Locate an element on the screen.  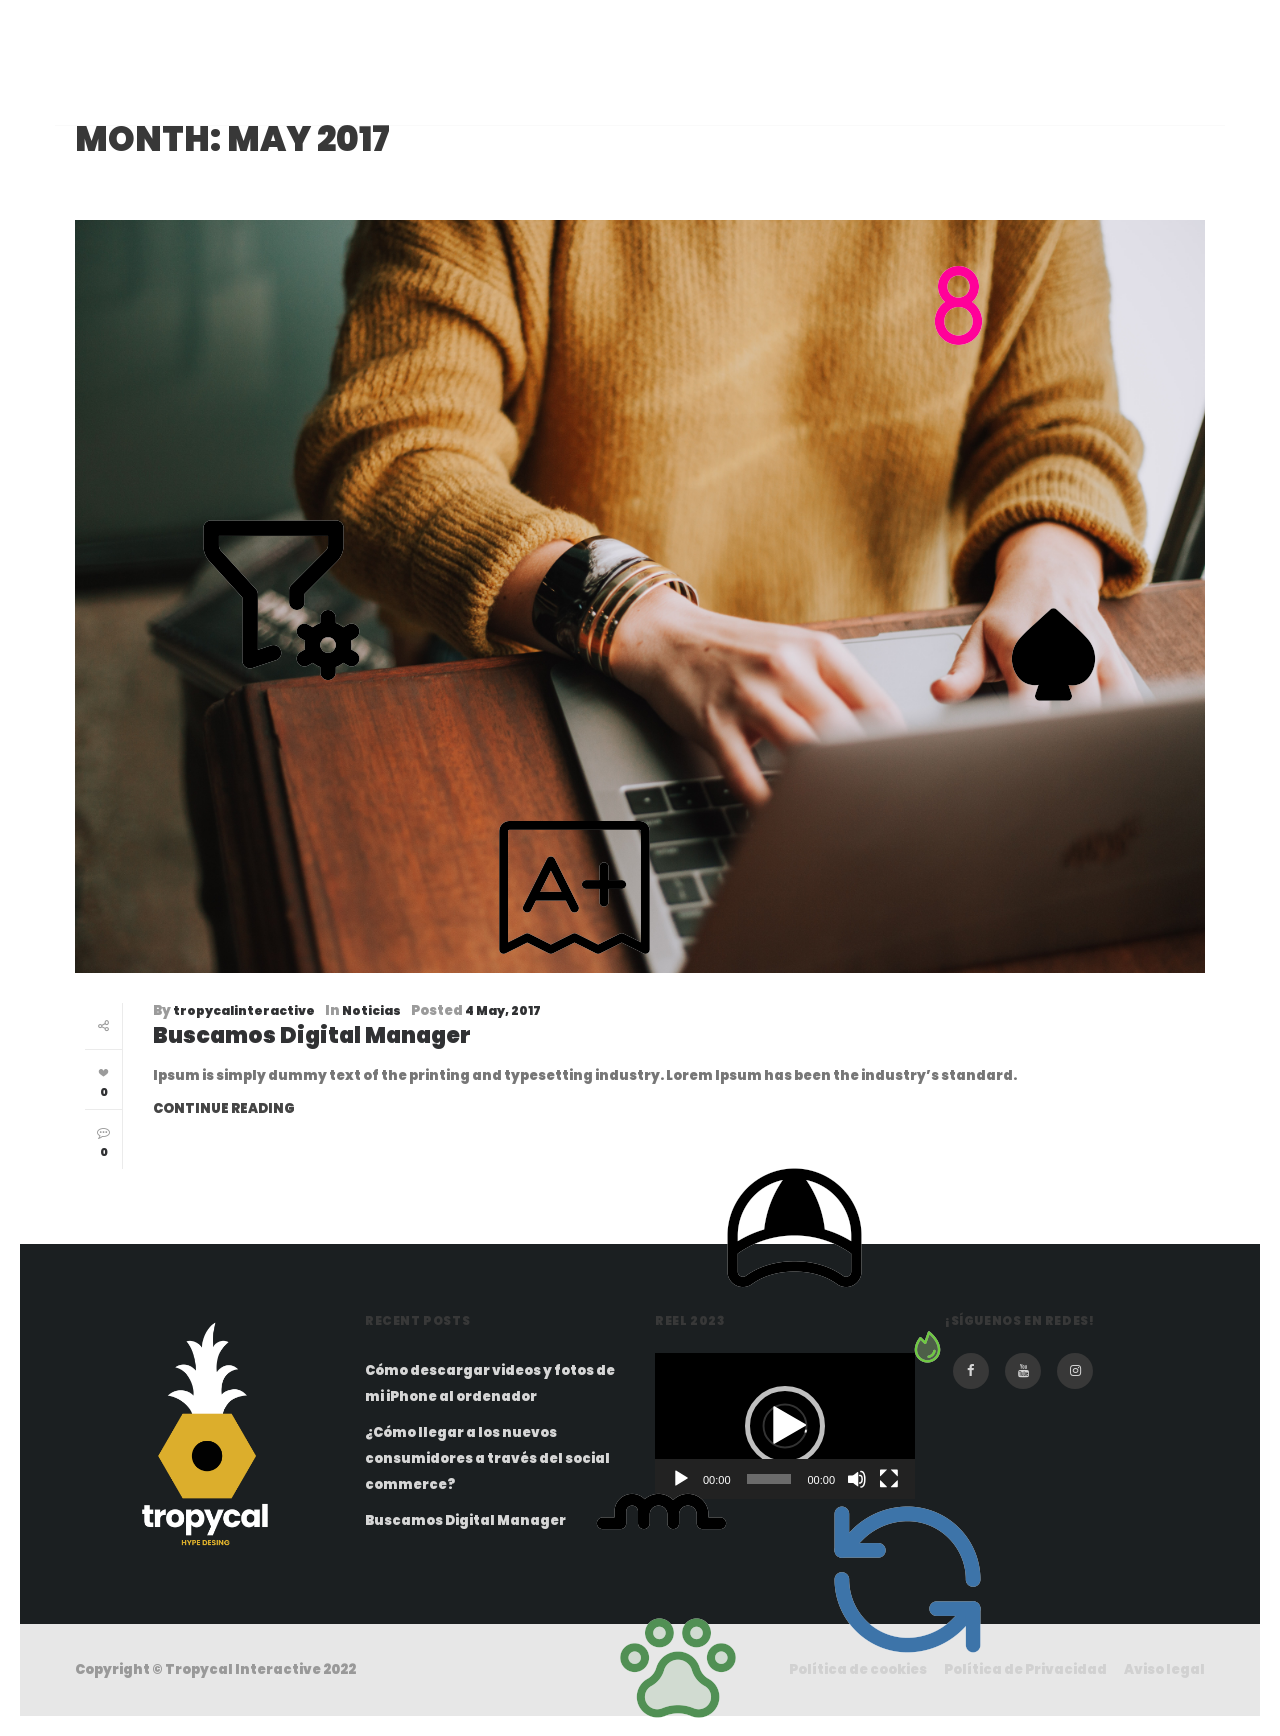
configure filter settings is located at coordinates (273, 590).